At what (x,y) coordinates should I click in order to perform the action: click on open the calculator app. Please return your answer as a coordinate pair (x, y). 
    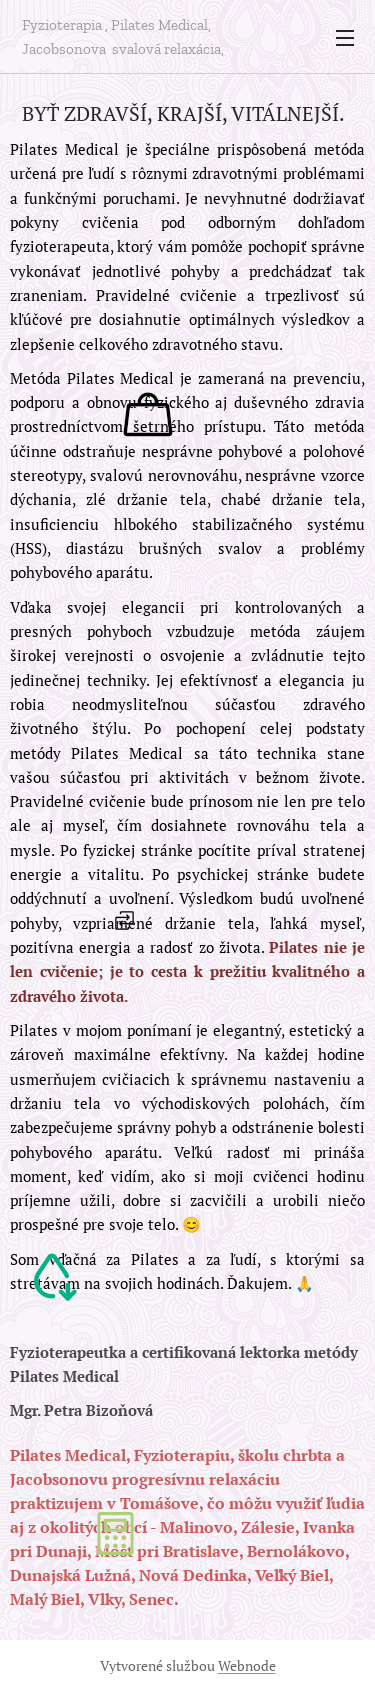
    Looking at the image, I should click on (115, 1533).